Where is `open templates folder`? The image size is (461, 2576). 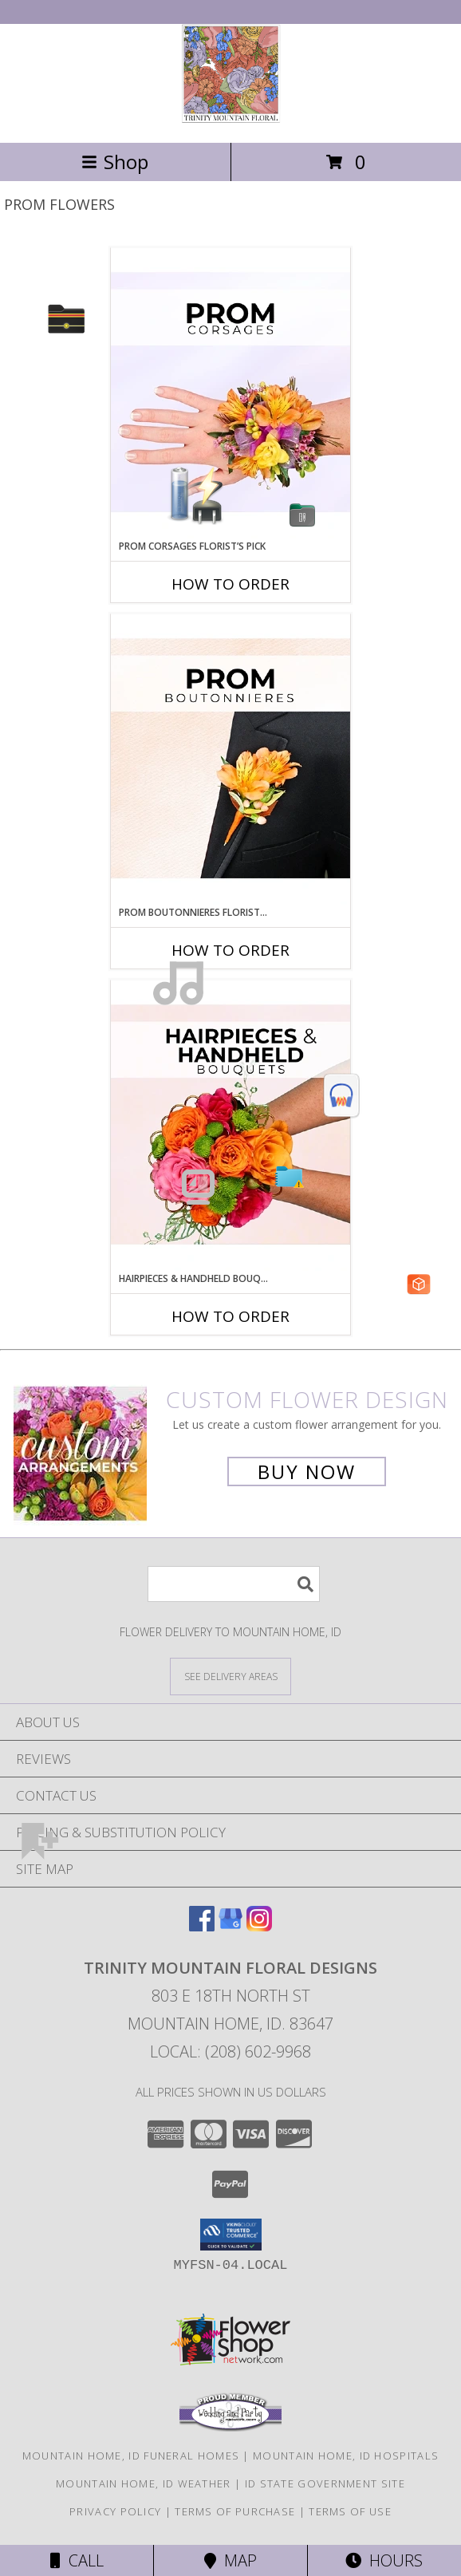 open templates folder is located at coordinates (302, 515).